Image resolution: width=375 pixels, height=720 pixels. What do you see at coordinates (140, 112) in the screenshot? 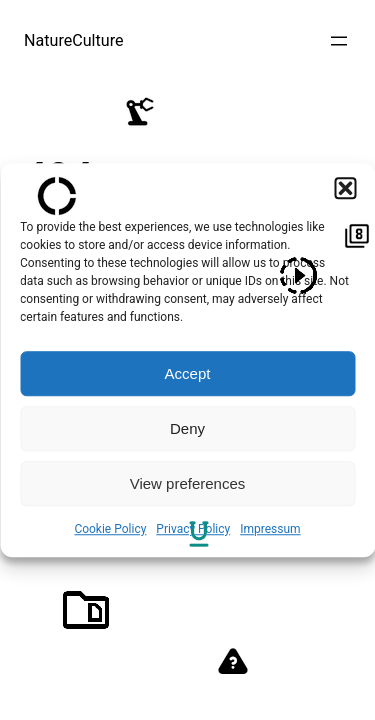
I see `access manufacturing or automation settings` at bounding box center [140, 112].